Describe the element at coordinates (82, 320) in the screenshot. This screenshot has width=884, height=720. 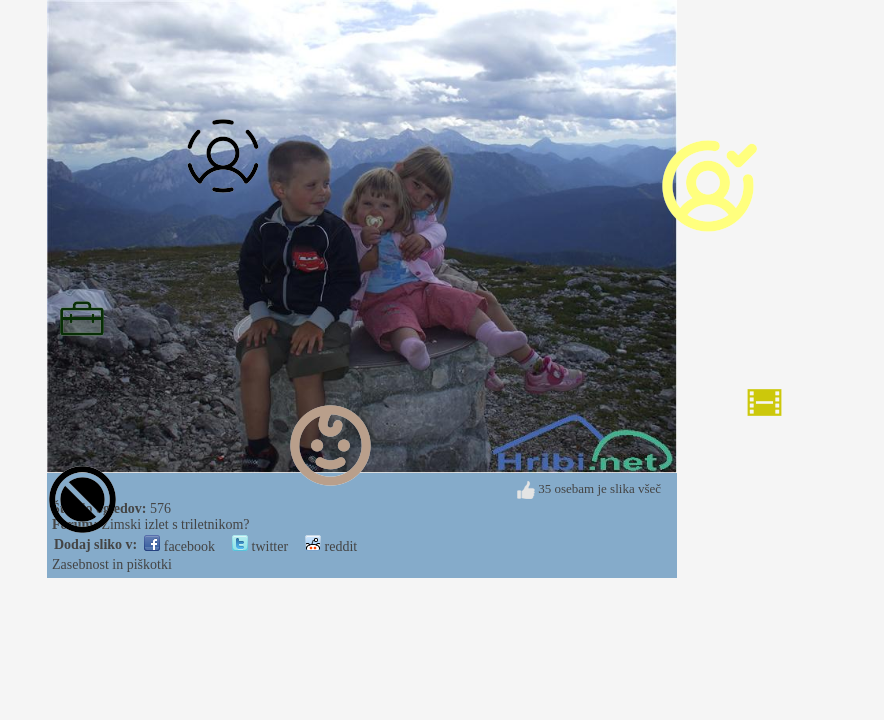
I see `access tools and settings` at that location.